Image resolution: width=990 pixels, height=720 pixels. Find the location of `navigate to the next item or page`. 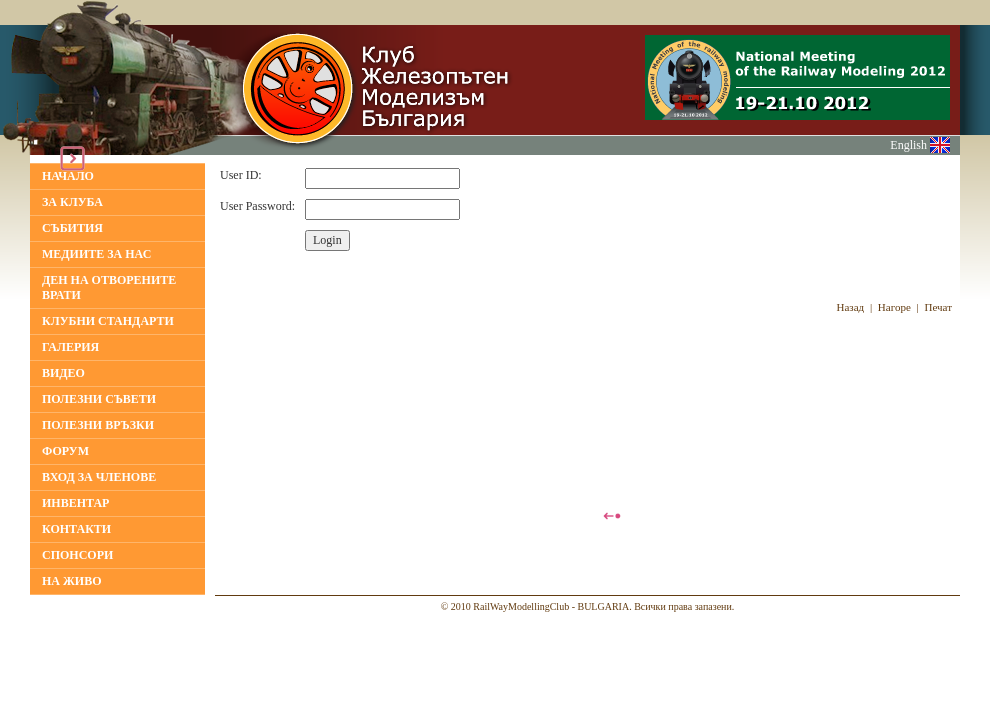

navigate to the next item or page is located at coordinates (72, 158).